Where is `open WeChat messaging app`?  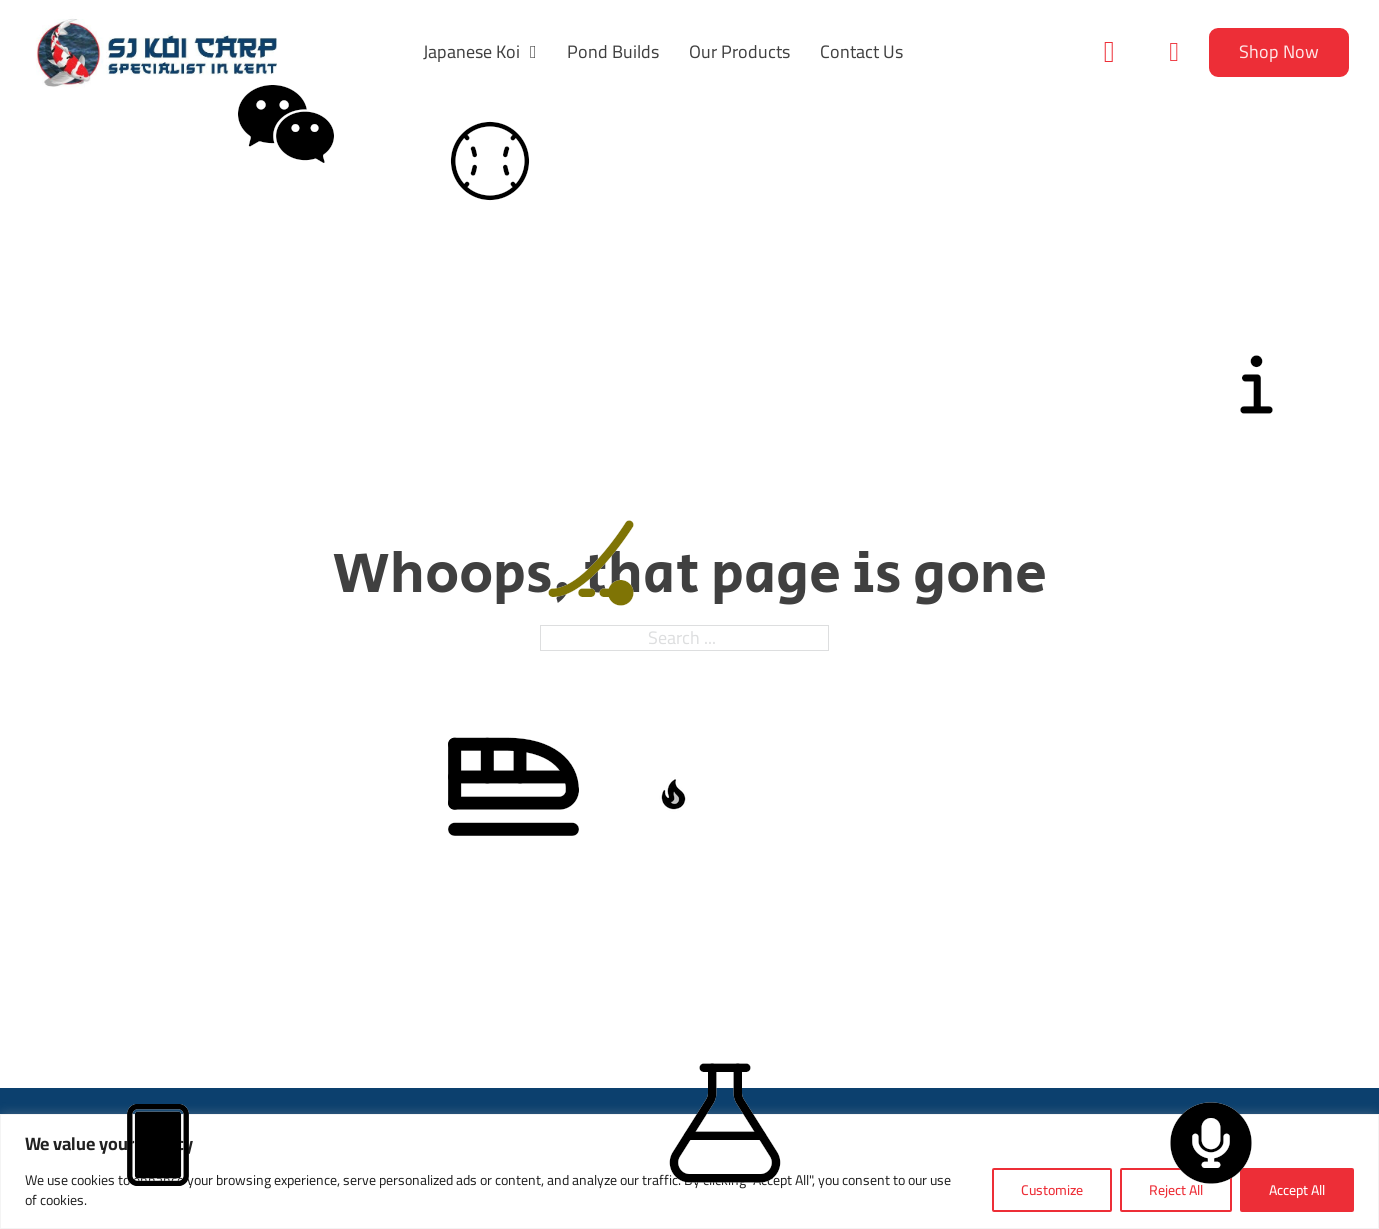
open WeChat messaging app is located at coordinates (286, 124).